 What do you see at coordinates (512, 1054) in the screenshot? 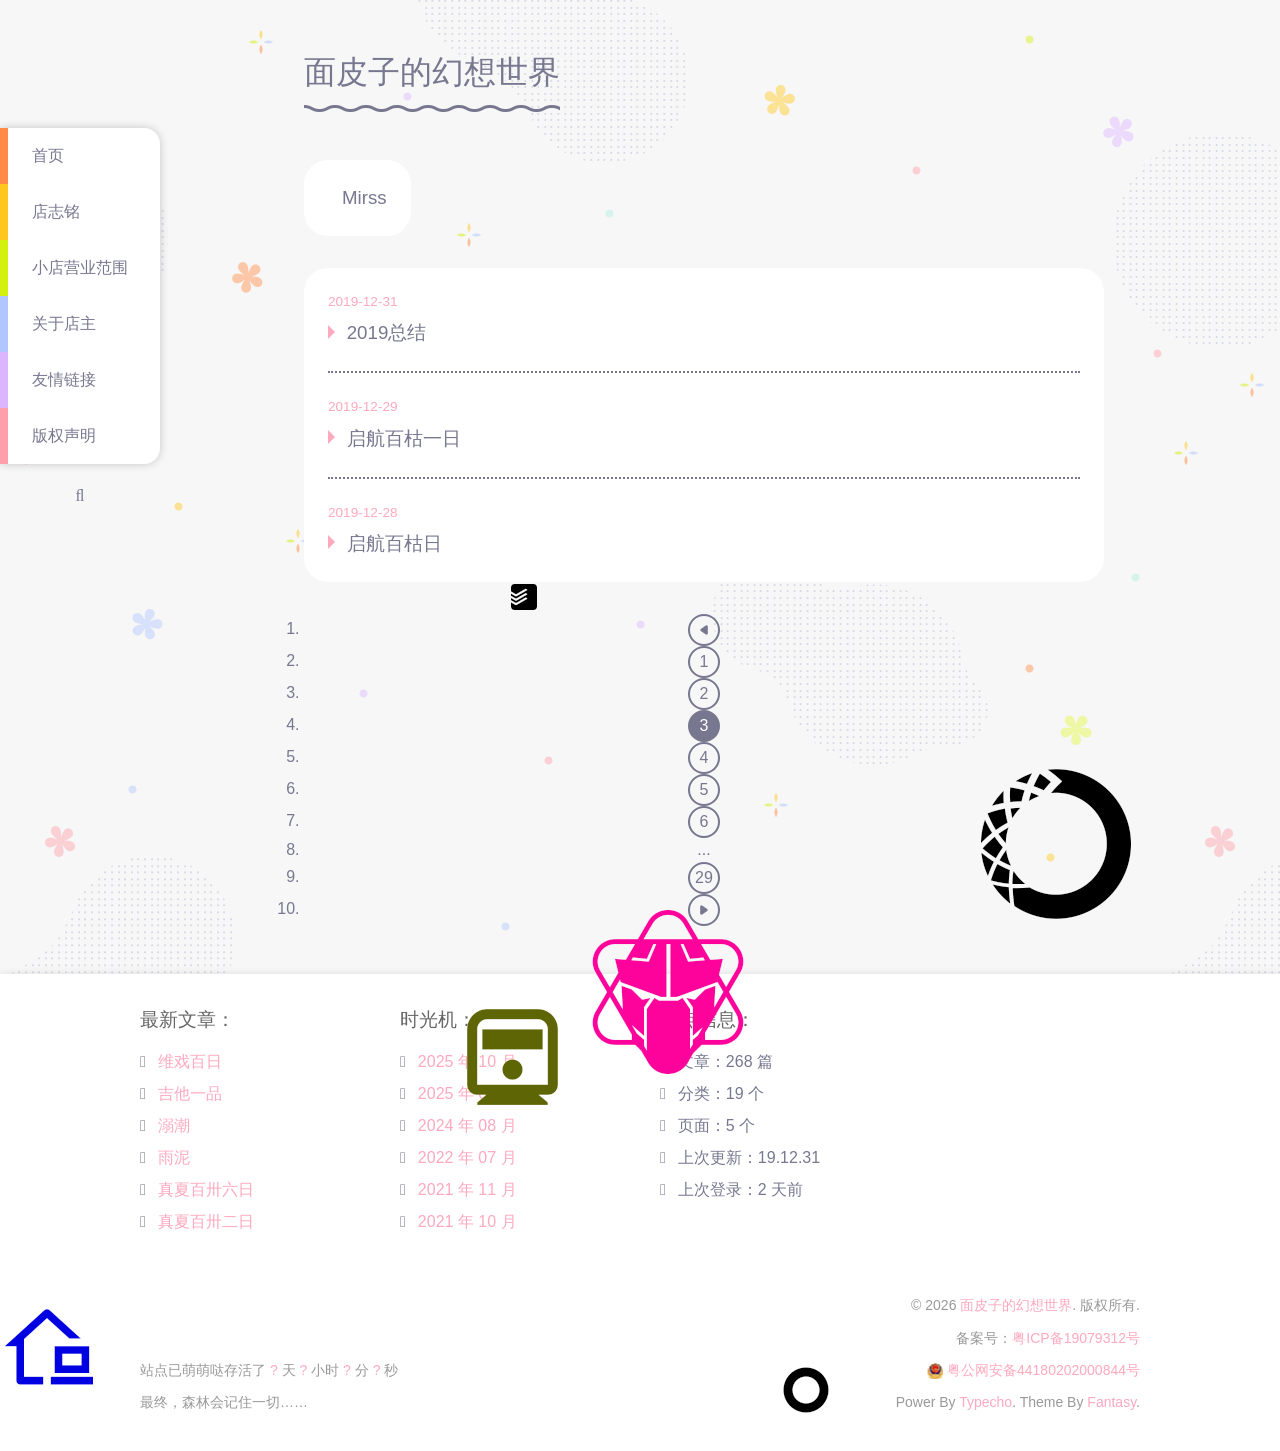
I see `view train schedules or transit options` at bounding box center [512, 1054].